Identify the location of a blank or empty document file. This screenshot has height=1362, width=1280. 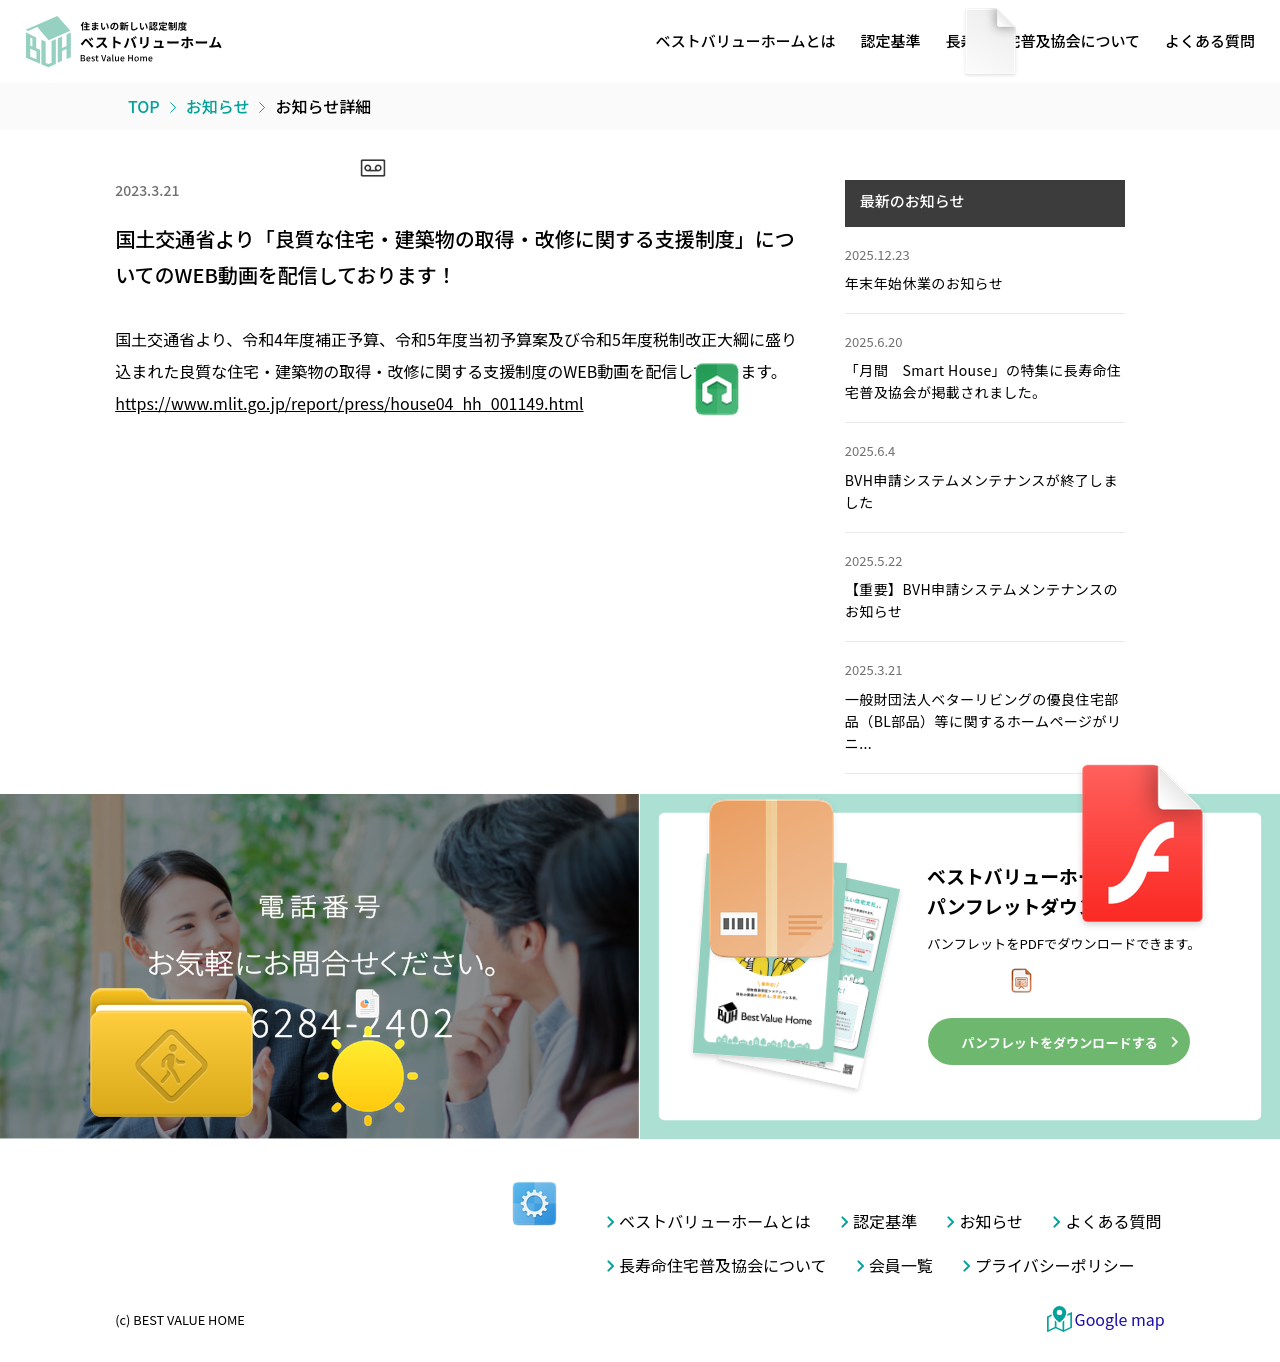
(990, 42).